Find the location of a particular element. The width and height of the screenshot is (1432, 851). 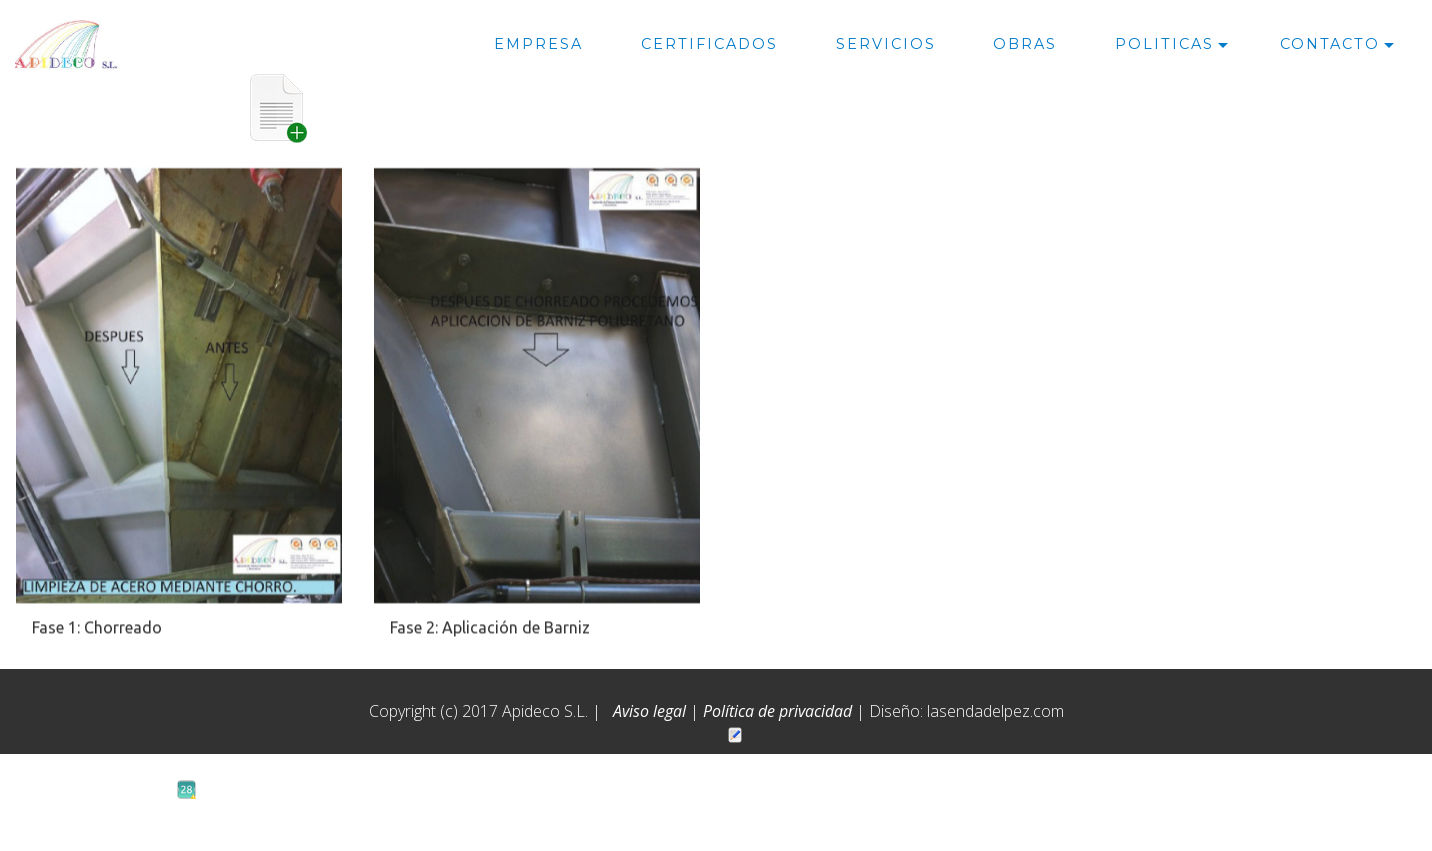

indicates an upcoming appointment or event is located at coordinates (186, 789).